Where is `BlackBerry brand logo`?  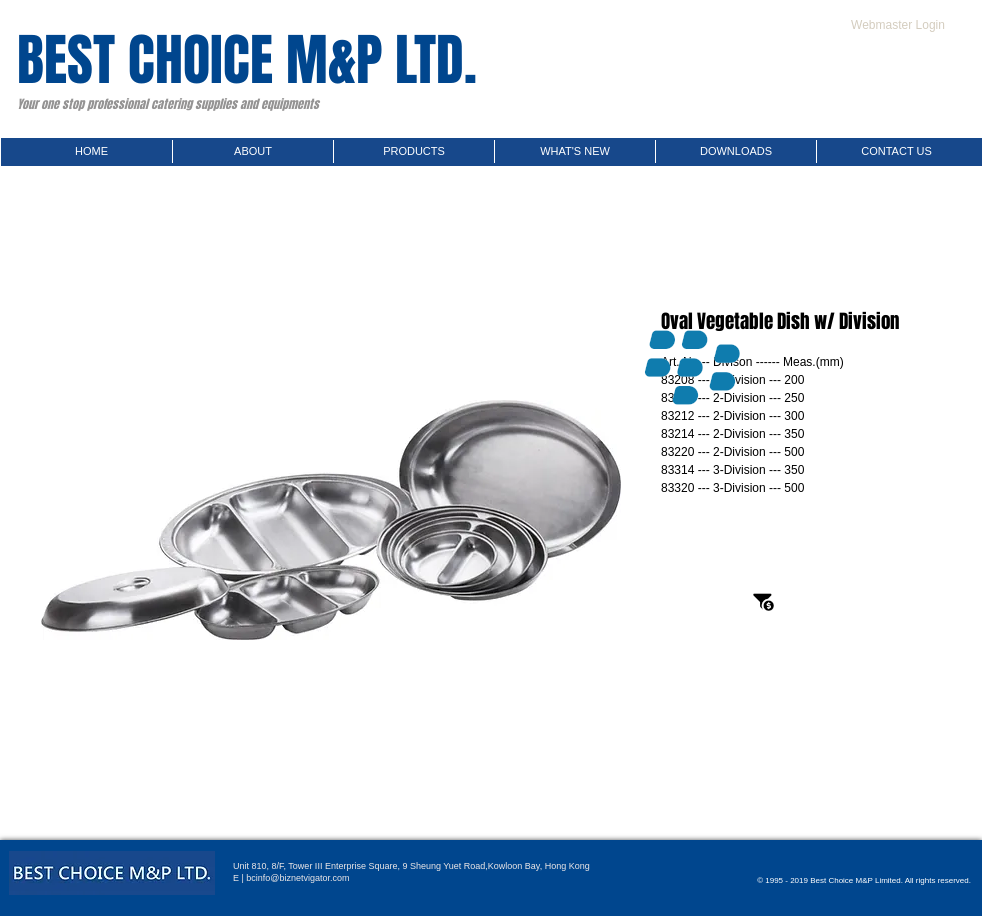 BlackBerry brand logo is located at coordinates (693, 367).